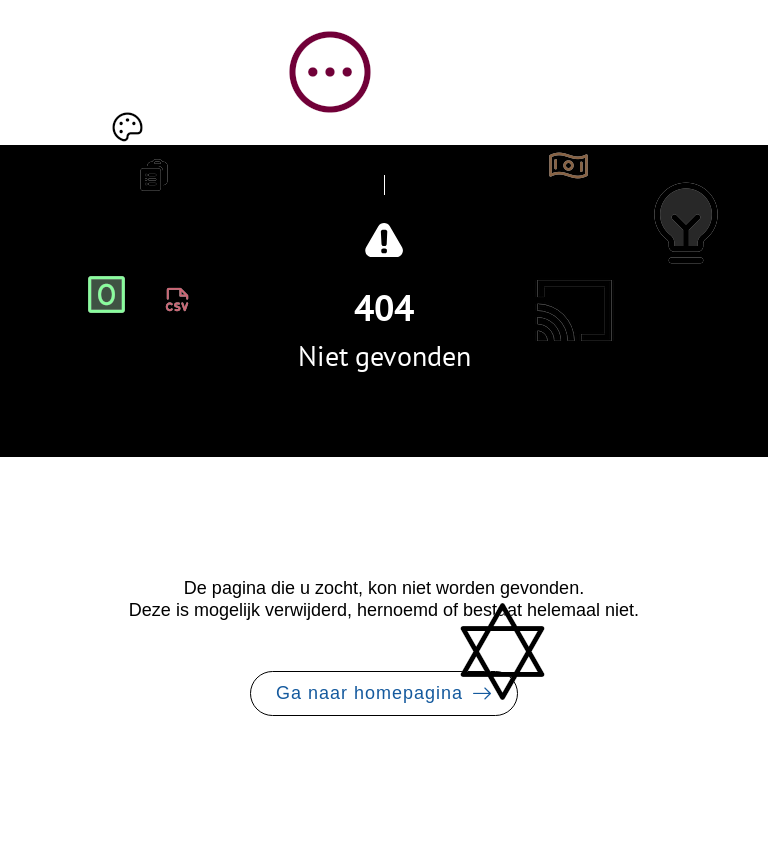 This screenshot has width=768, height=851. What do you see at coordinates (154, 175) in the screenshot?
I see `view clipboard with list items` at bounding box center [154, 175].